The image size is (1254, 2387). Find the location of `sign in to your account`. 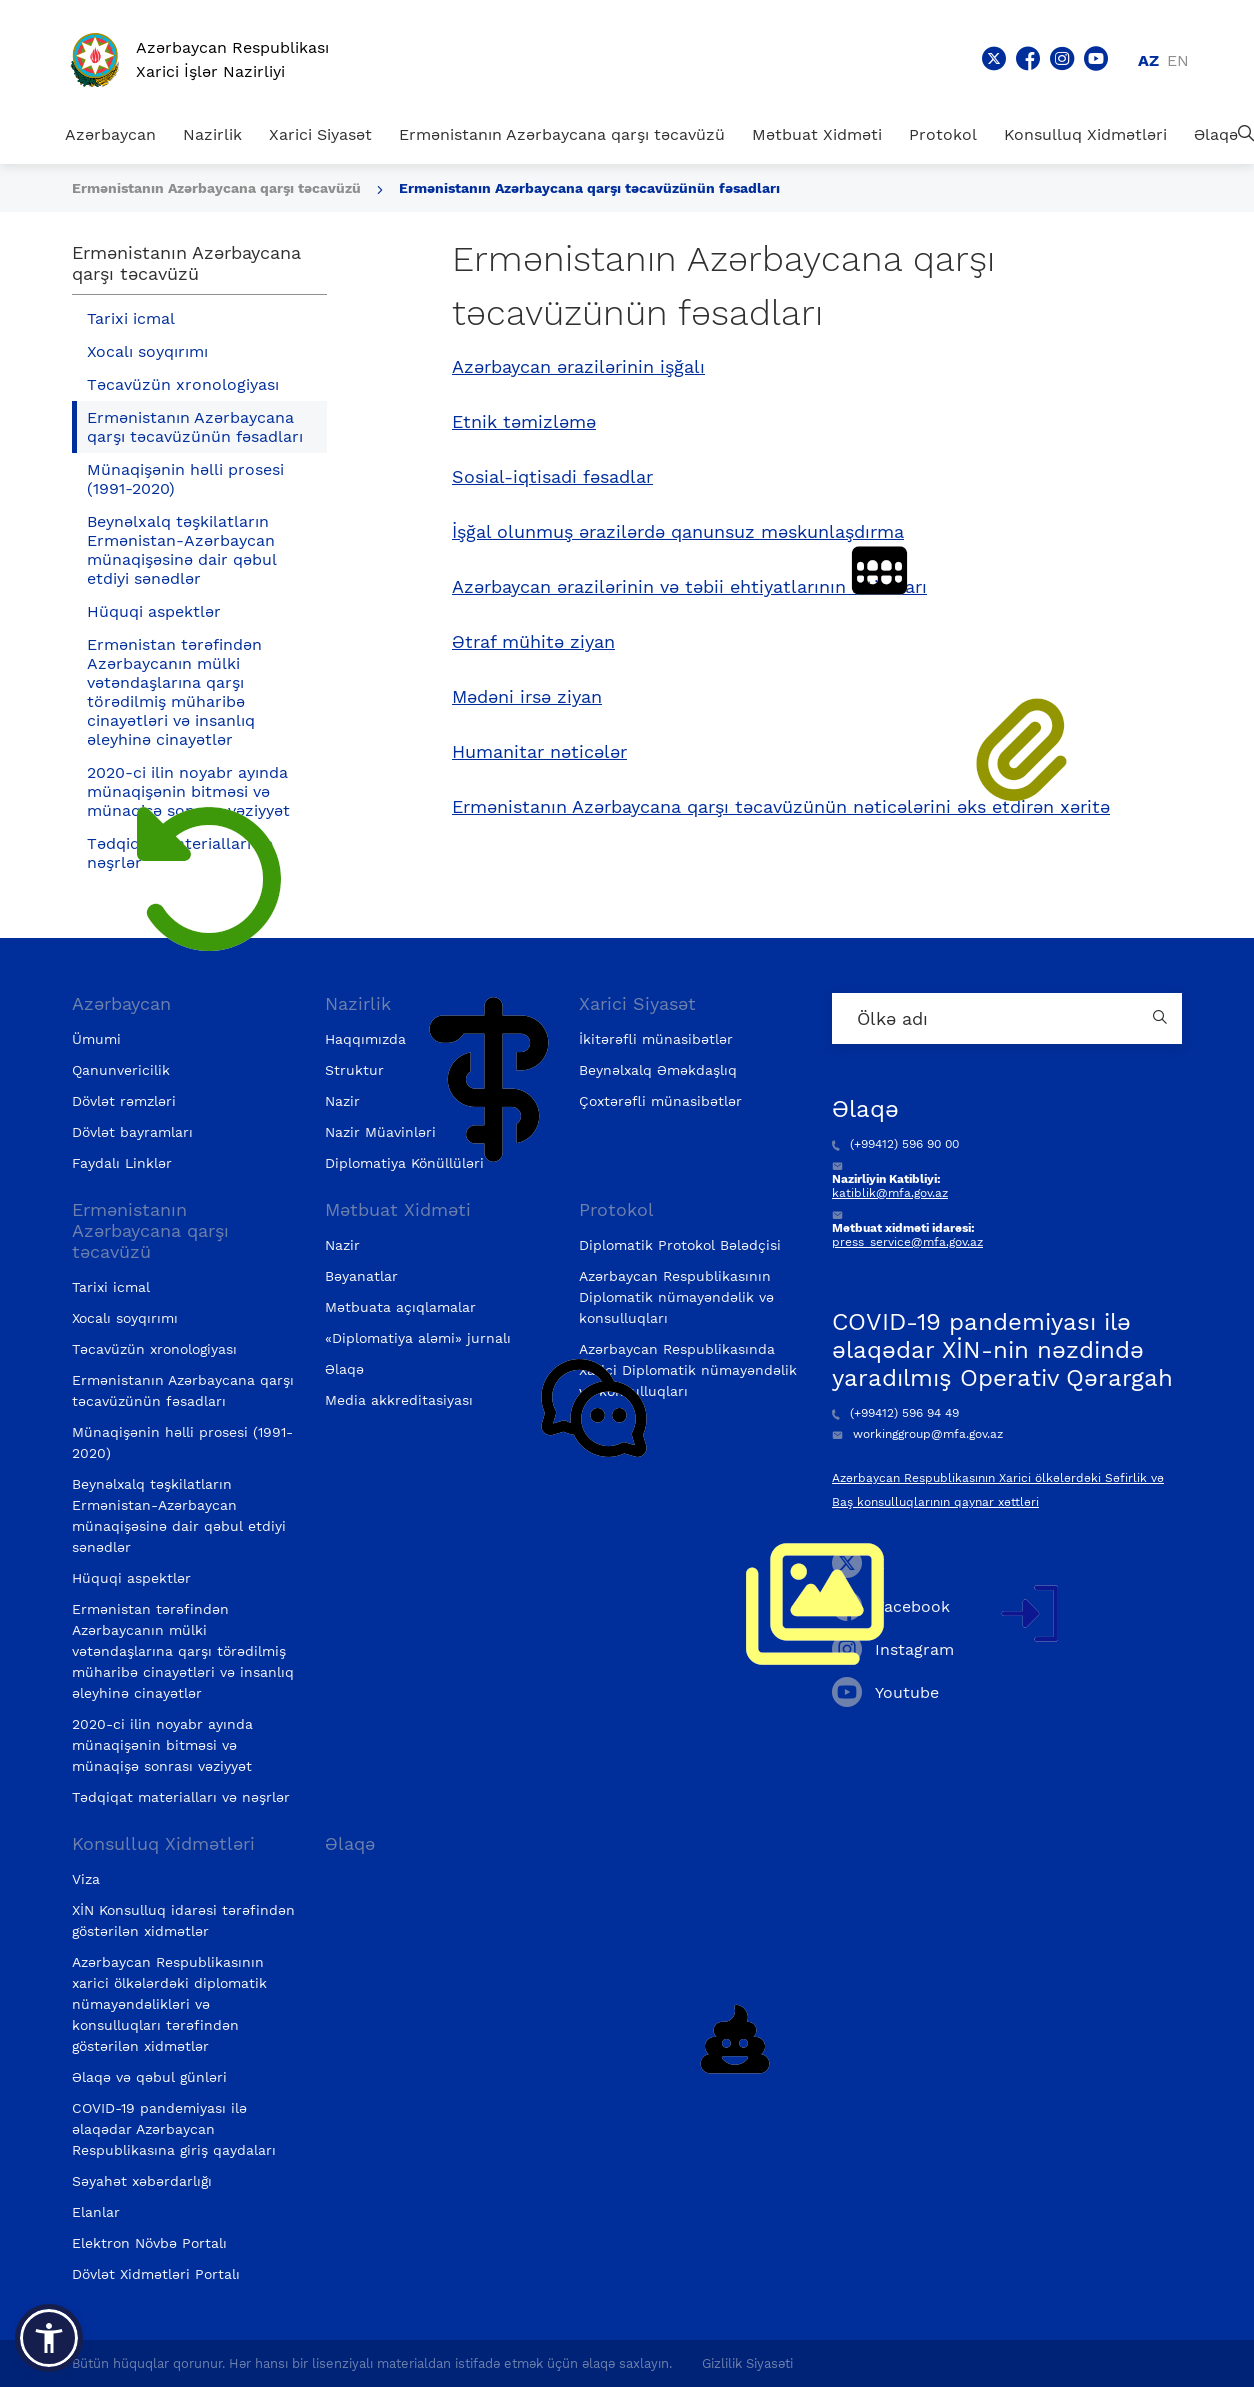

sign in to your account is located at coordinates (1034, 1613).